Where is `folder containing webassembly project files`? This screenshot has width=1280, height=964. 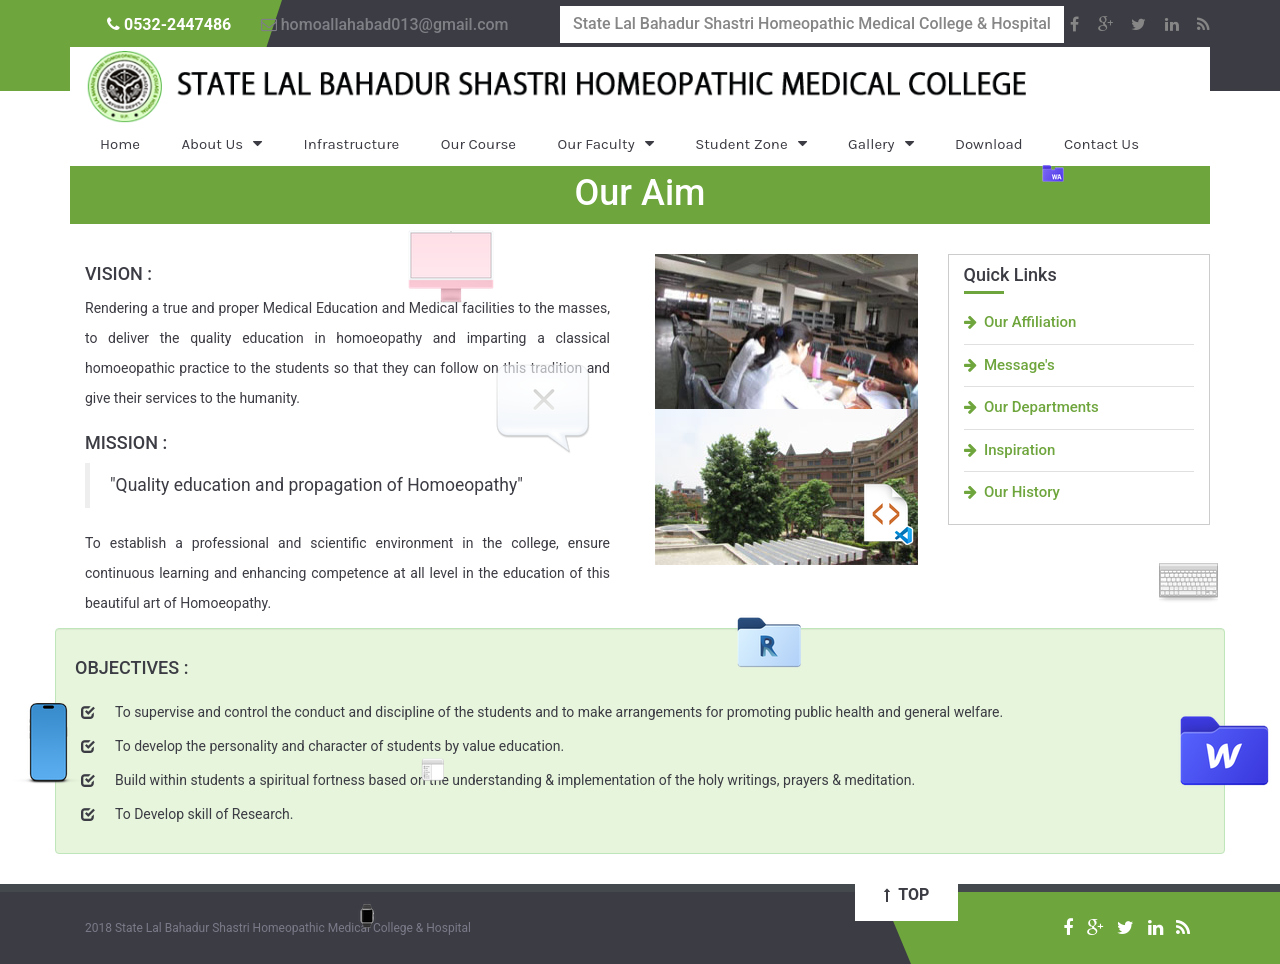
folder containing webassembly project files is located at coordinates (1053, 174).